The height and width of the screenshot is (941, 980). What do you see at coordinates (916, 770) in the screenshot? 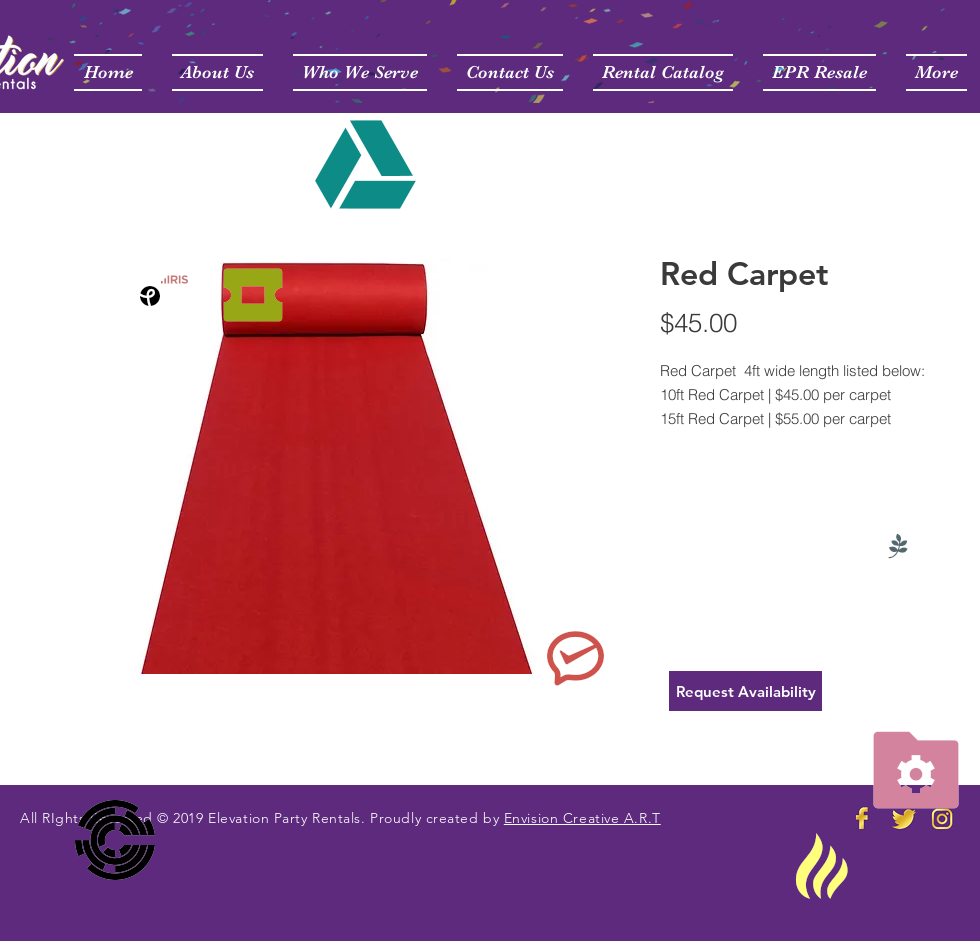
I see `access folder settings or preferences` at bounding box center [916, 770].